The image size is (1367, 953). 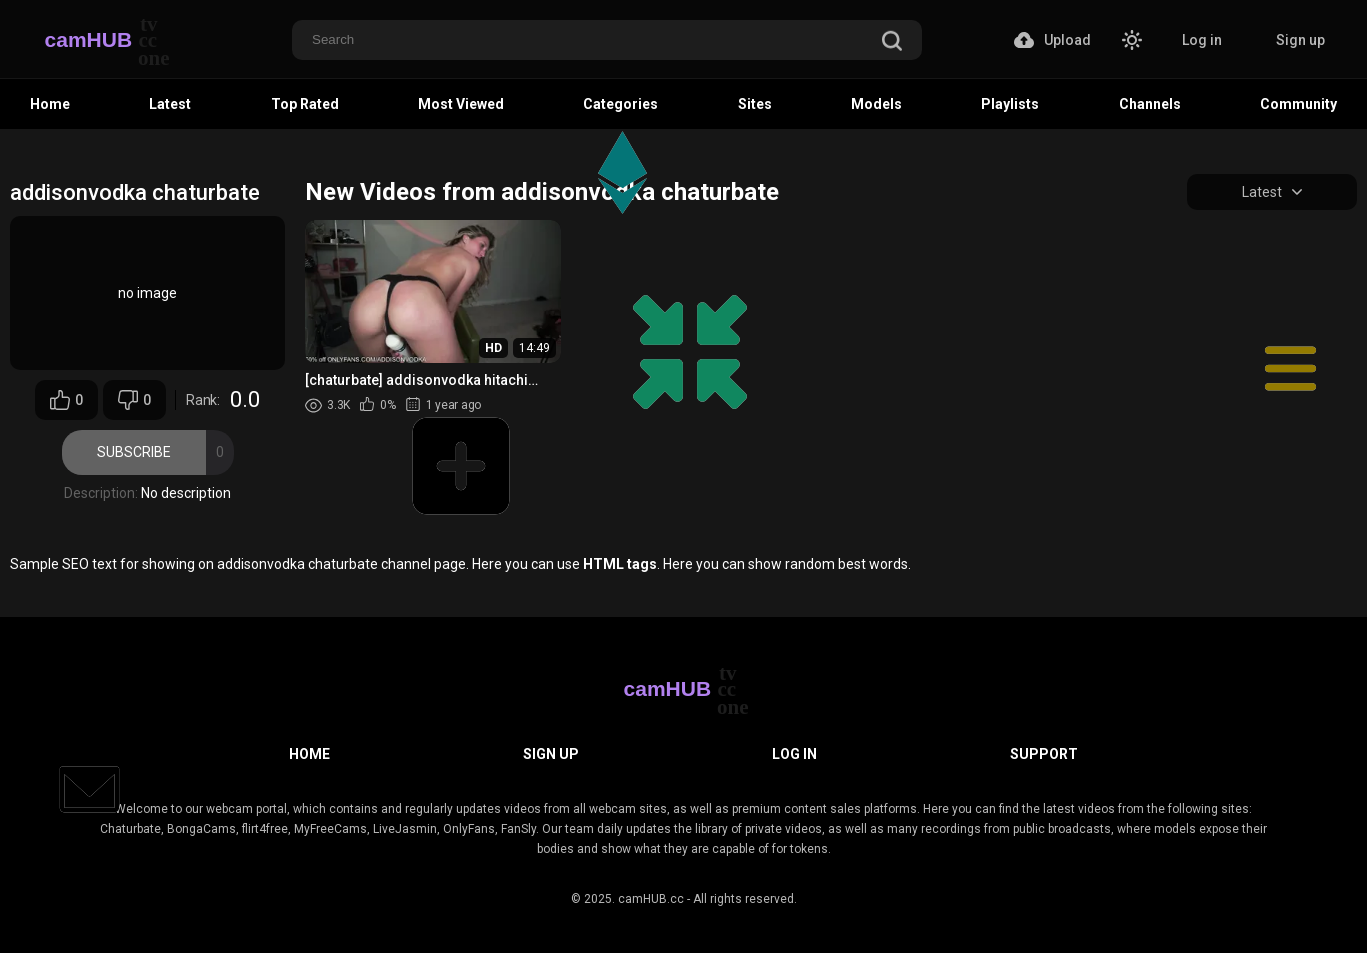 I want to click on open your inbox, so click(x=89, y=789).